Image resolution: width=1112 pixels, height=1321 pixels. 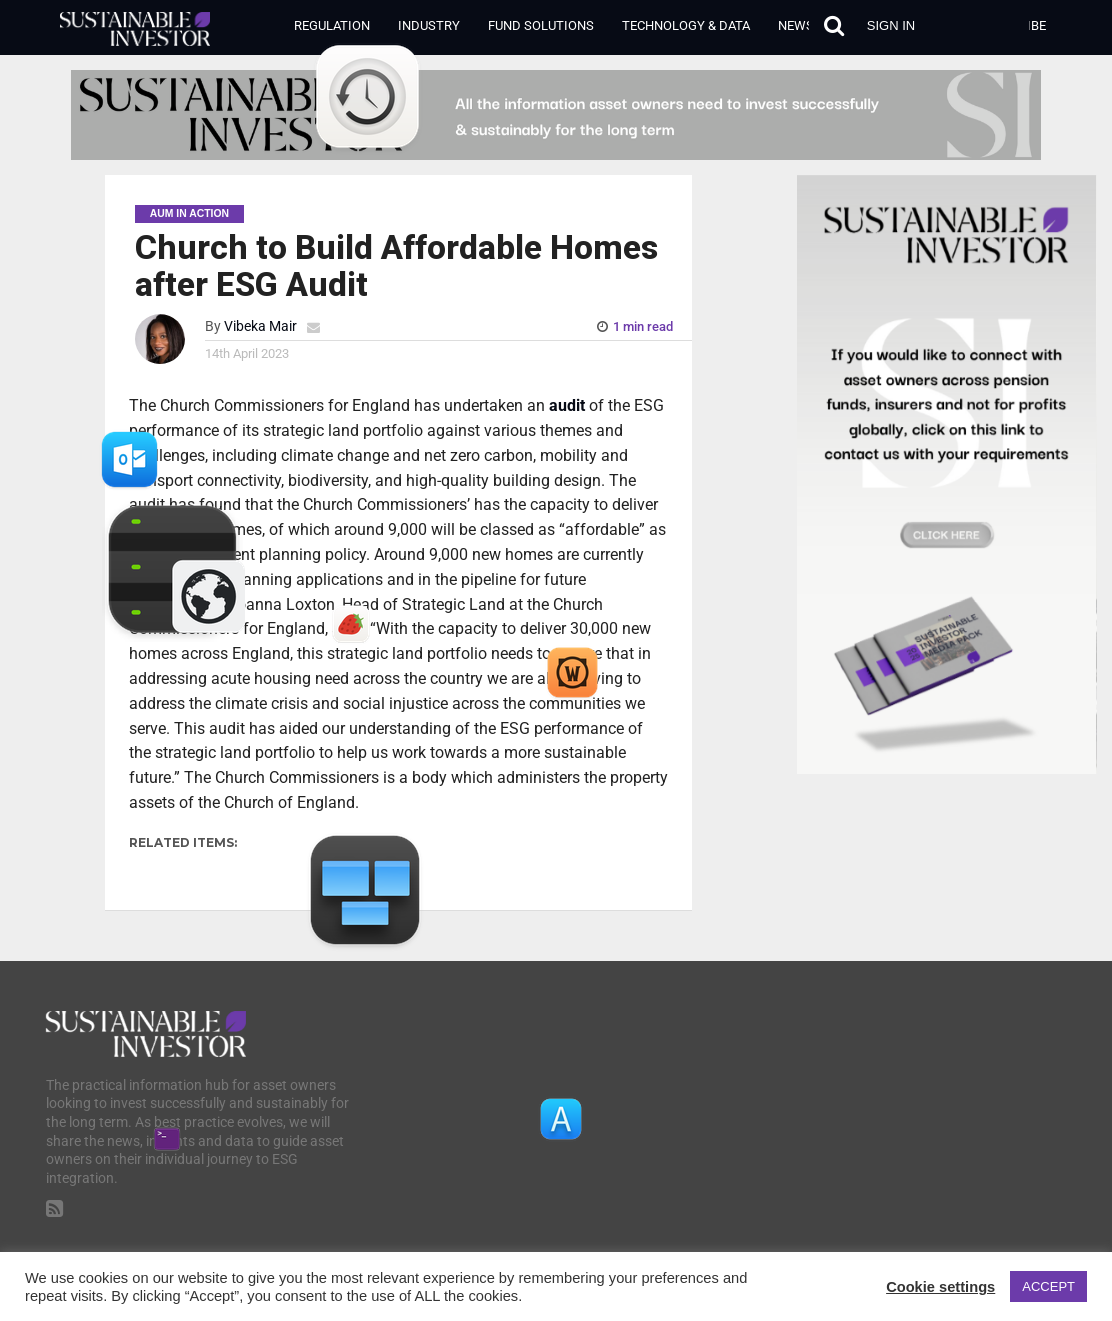 I want to click on open multitasking view, so click(x=365, y=890).